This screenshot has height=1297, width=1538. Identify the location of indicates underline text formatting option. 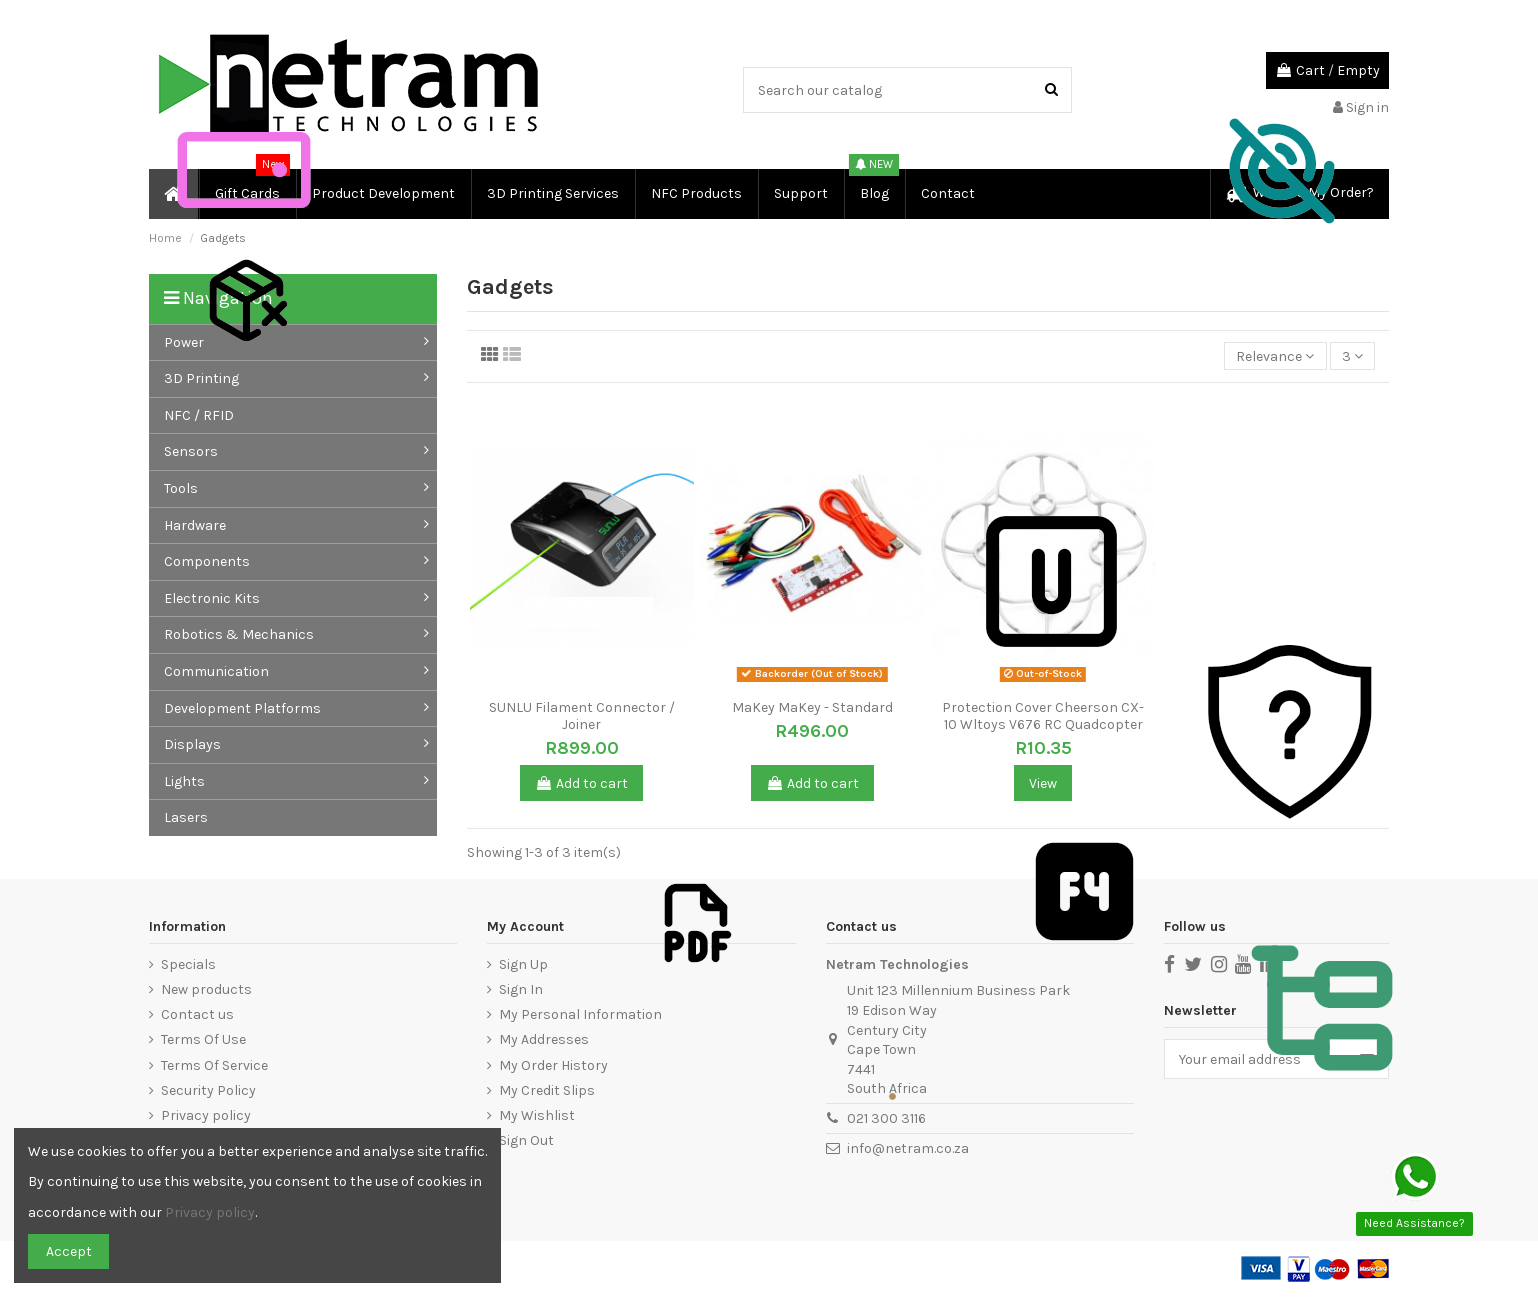
(1051, 581).